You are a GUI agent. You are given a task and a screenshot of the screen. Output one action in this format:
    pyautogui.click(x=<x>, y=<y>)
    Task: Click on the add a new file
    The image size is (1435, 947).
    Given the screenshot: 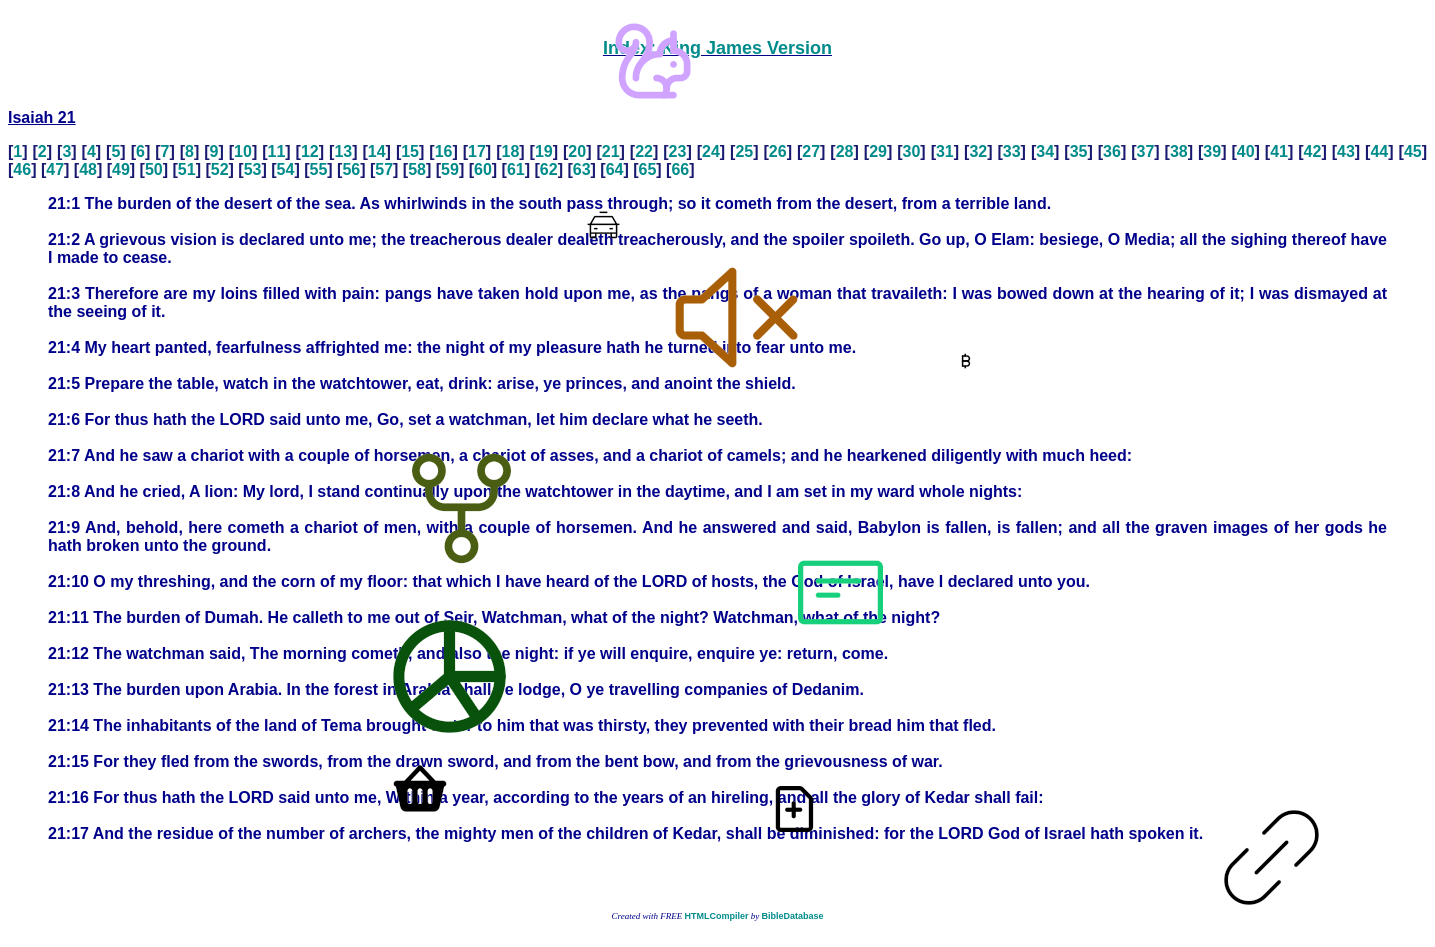 What is the action you would take?
    pyautogui.click(x=793, y=809)
    